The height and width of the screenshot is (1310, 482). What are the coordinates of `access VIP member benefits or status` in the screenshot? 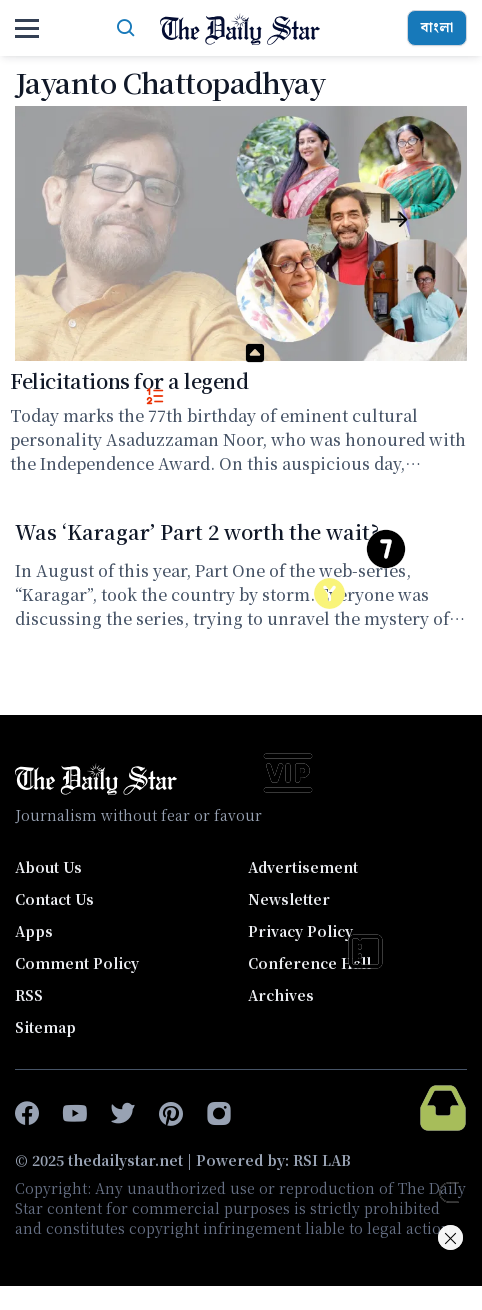 It's located at (288, 773).